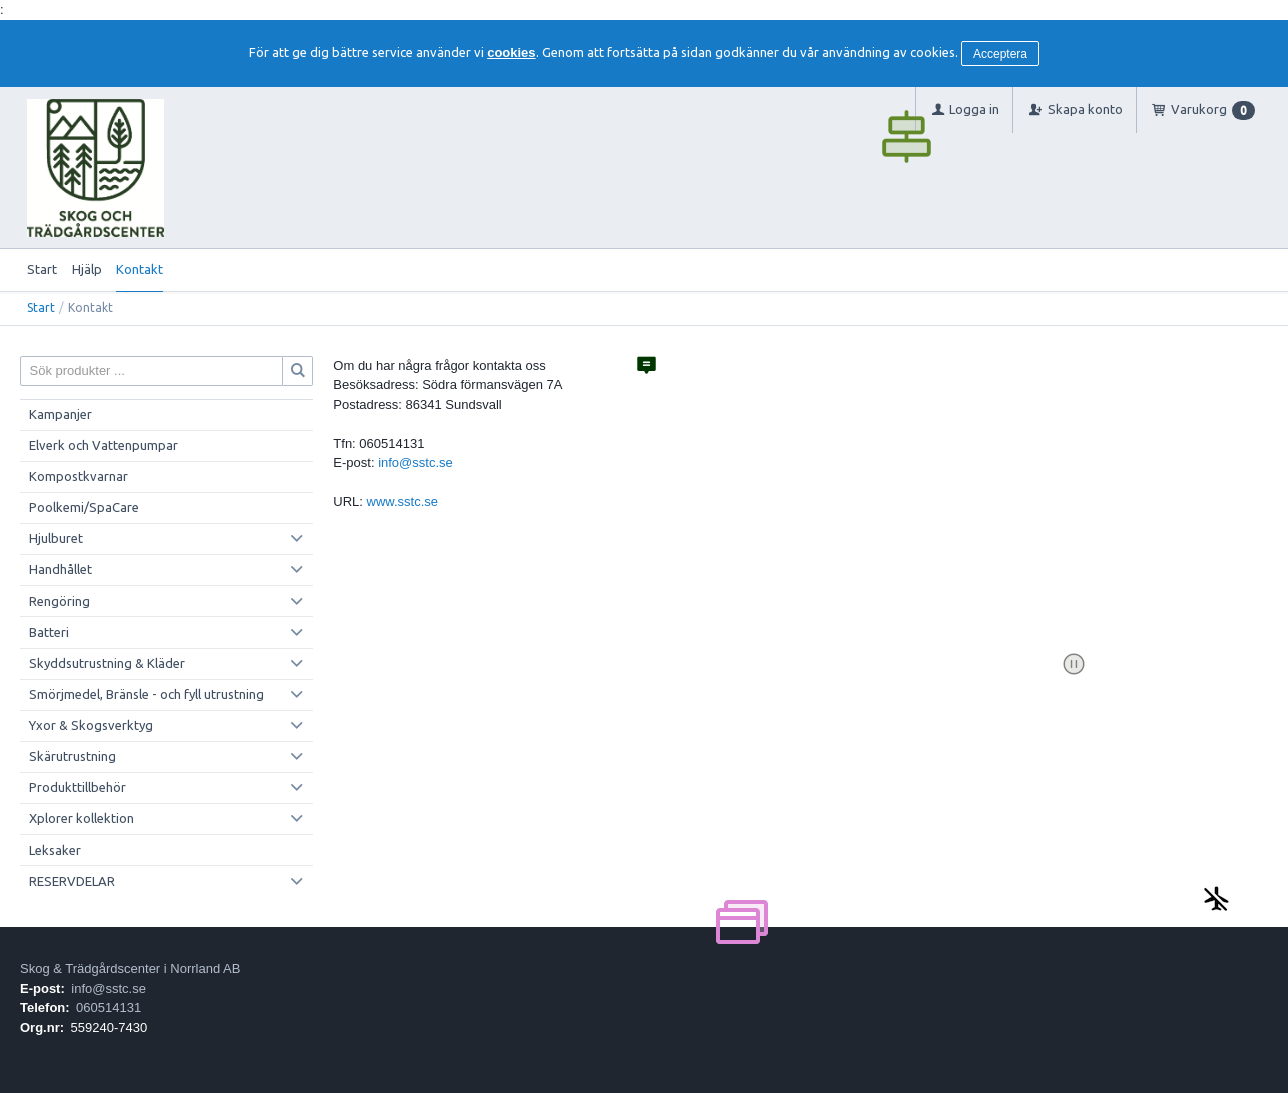 The height and width of the screenshot is (1093, 1288). I want to click on open browser tabs or windows, so click(742, 922).